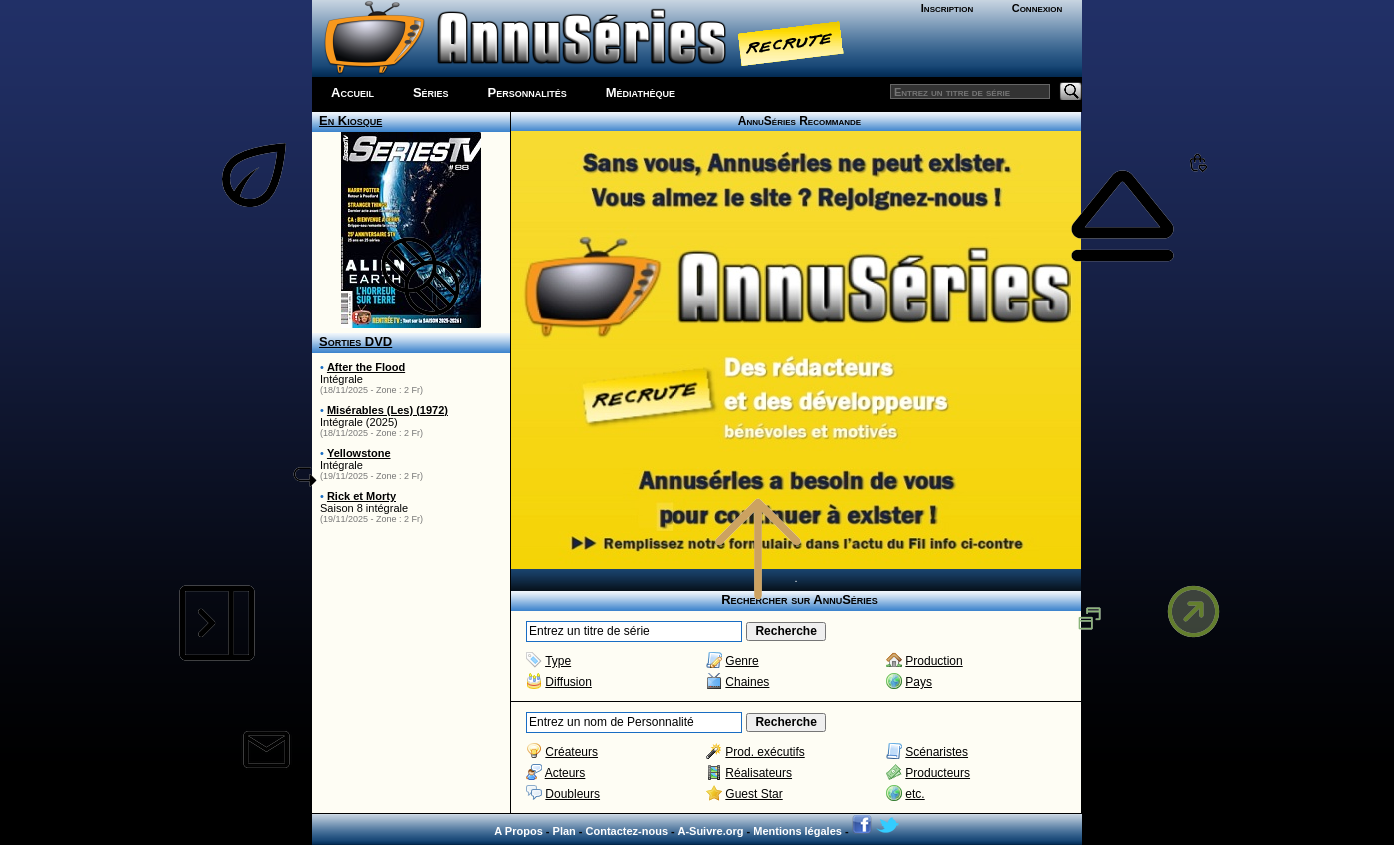 This screenshot has width=1394, height=845. What do you see at coordinates (217, 623) in the screenshot?
I see `collapse the sidebar panel` at bounding box center [217, 623].